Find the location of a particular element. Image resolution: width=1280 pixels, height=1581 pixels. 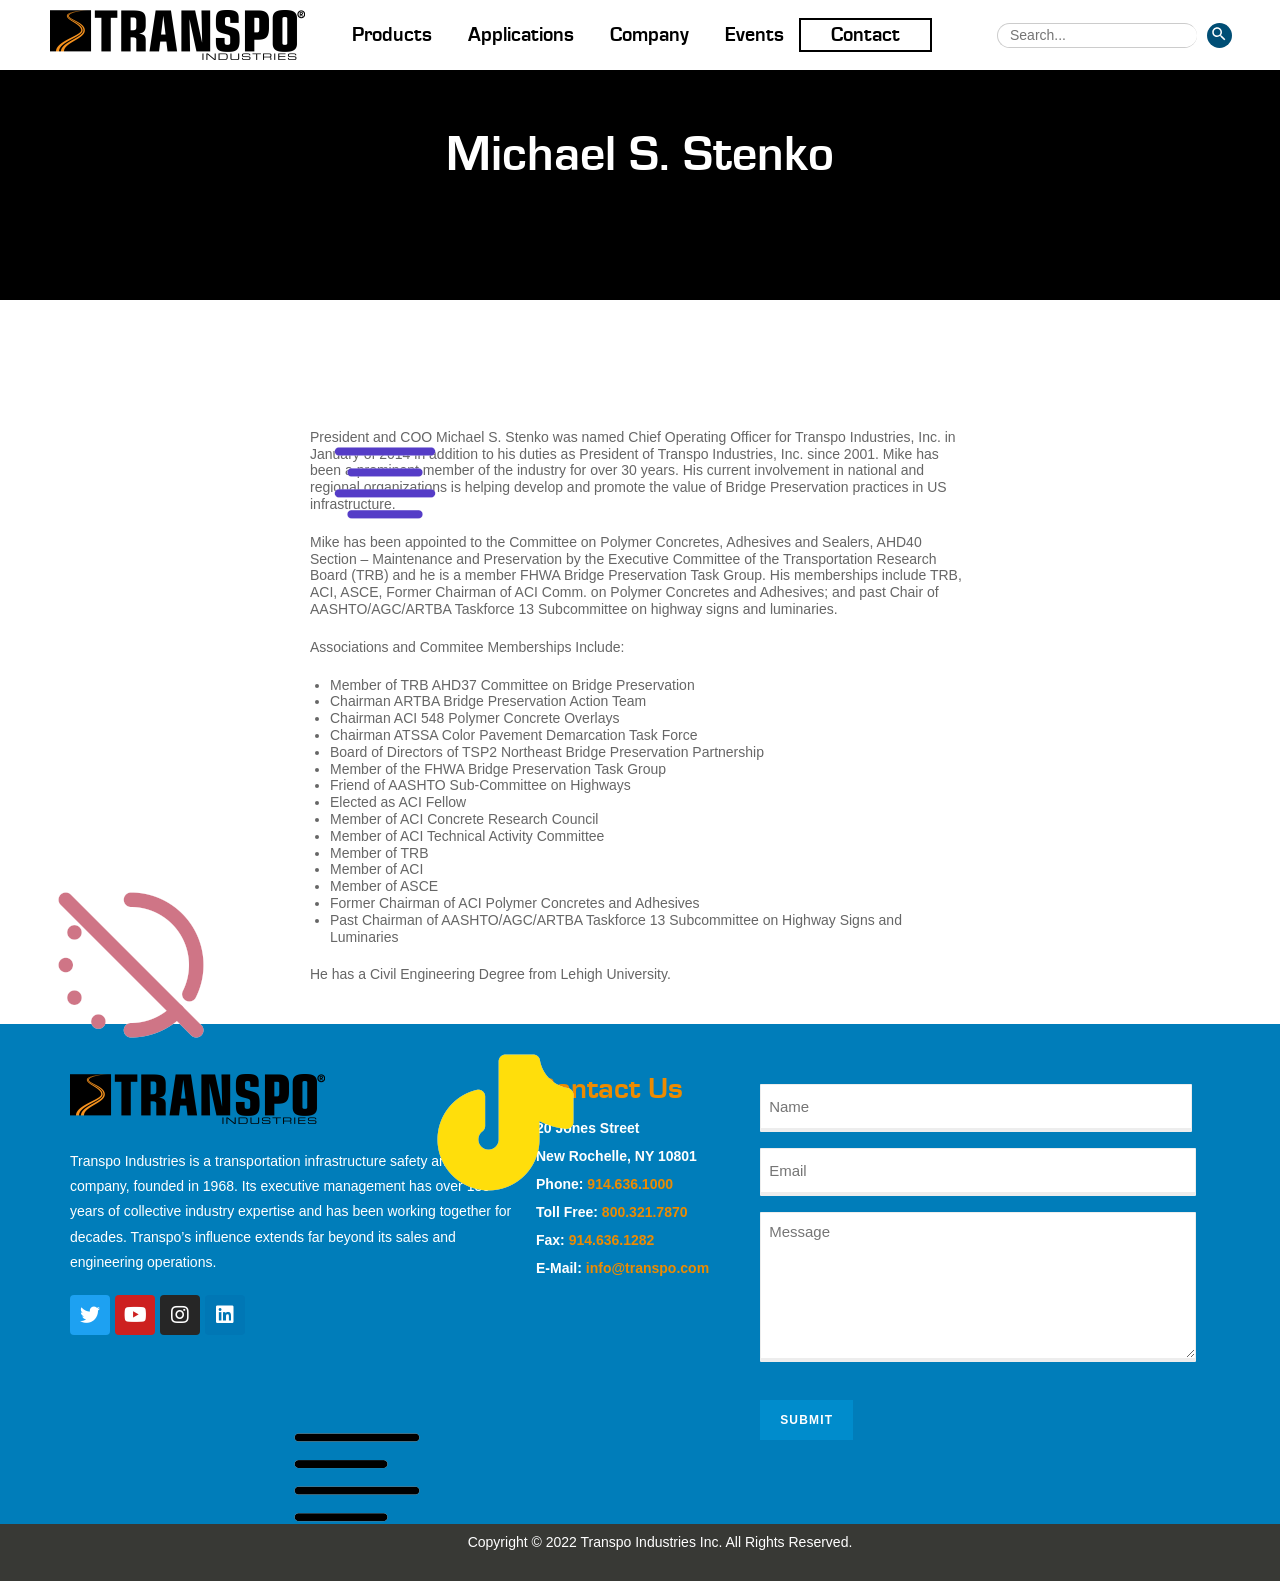

timer or duration tracking disabled is located at coordinates (131, 965).